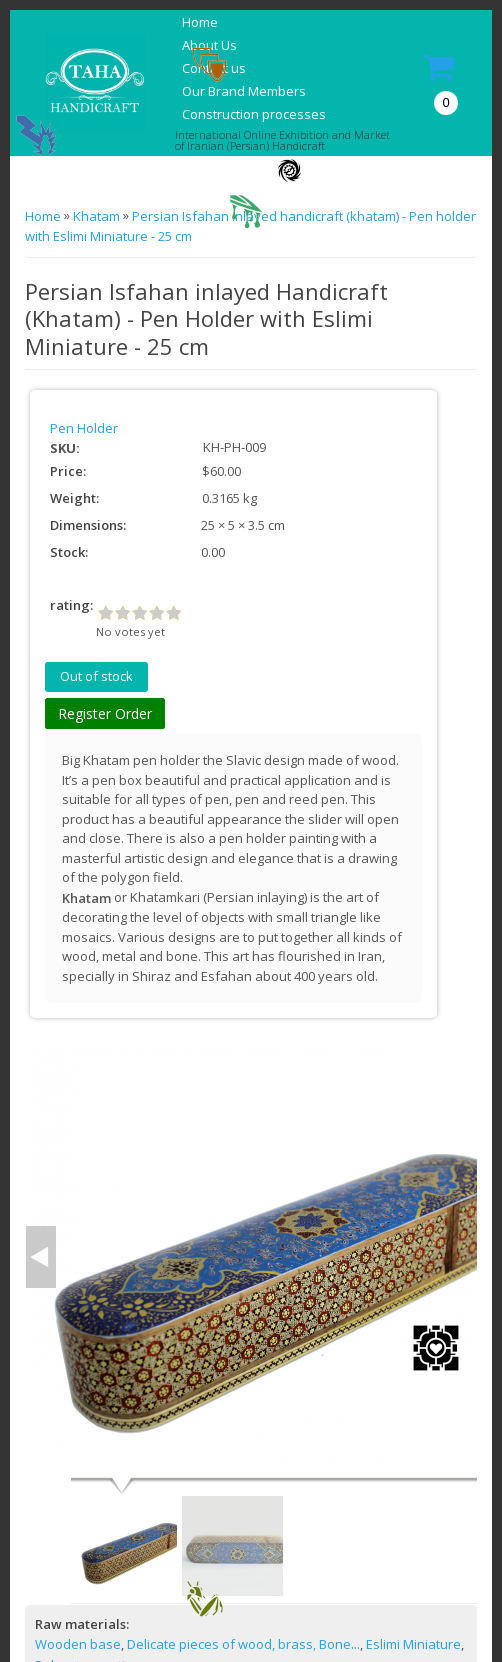 The image size is (502, 1662). I want to click on view protection history or past defenses, so click(209, 64).